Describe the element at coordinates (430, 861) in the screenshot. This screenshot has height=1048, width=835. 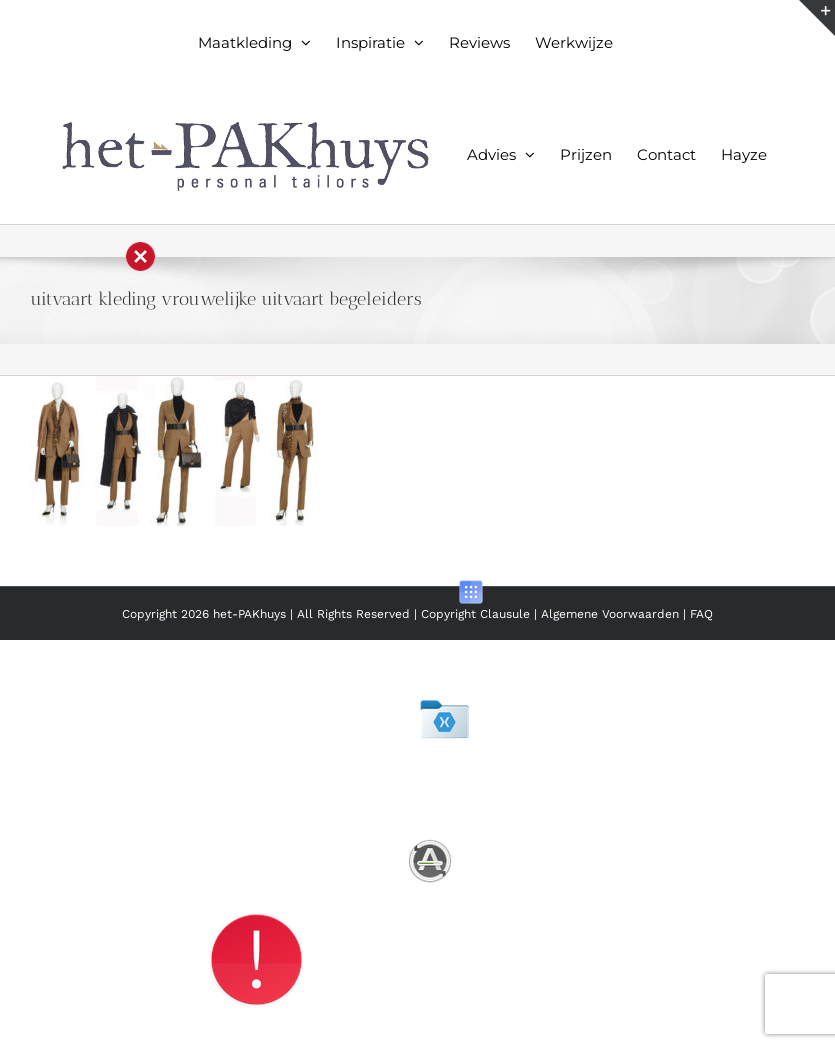
I see `open the system update manager` at that location.